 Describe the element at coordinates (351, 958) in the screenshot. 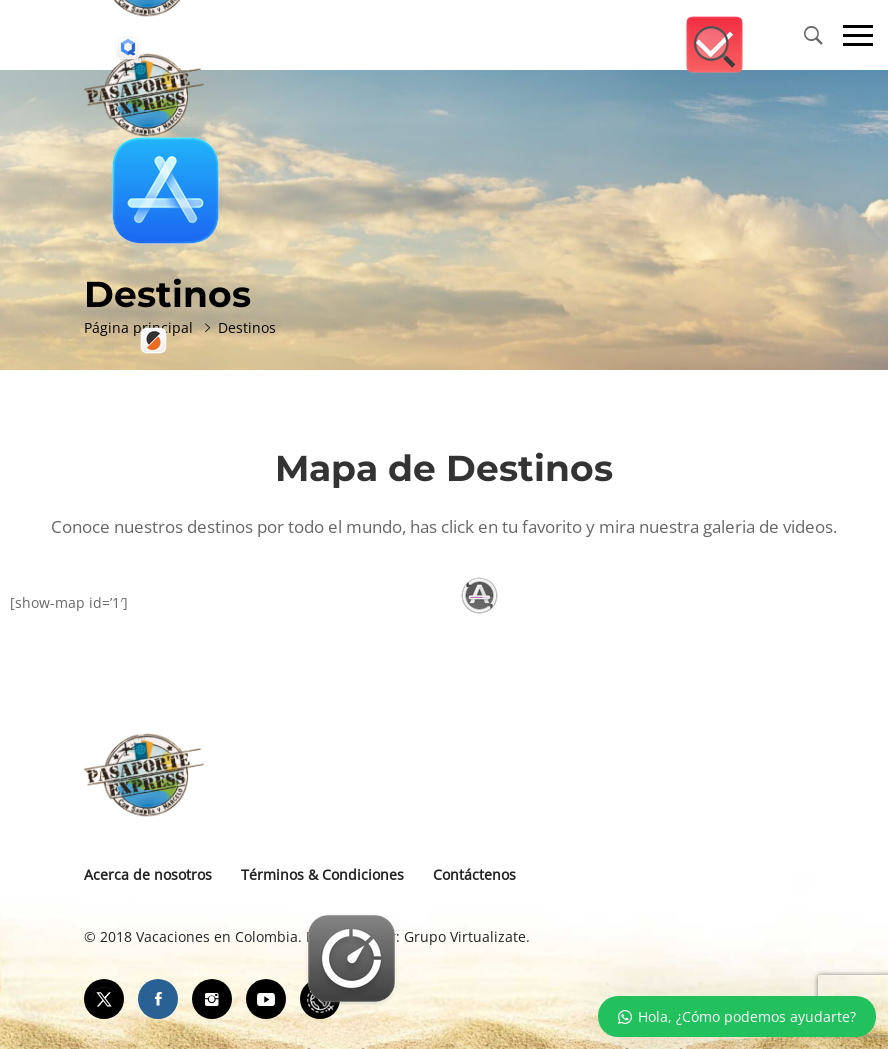

I see `open stacer system optimizer` at that location.